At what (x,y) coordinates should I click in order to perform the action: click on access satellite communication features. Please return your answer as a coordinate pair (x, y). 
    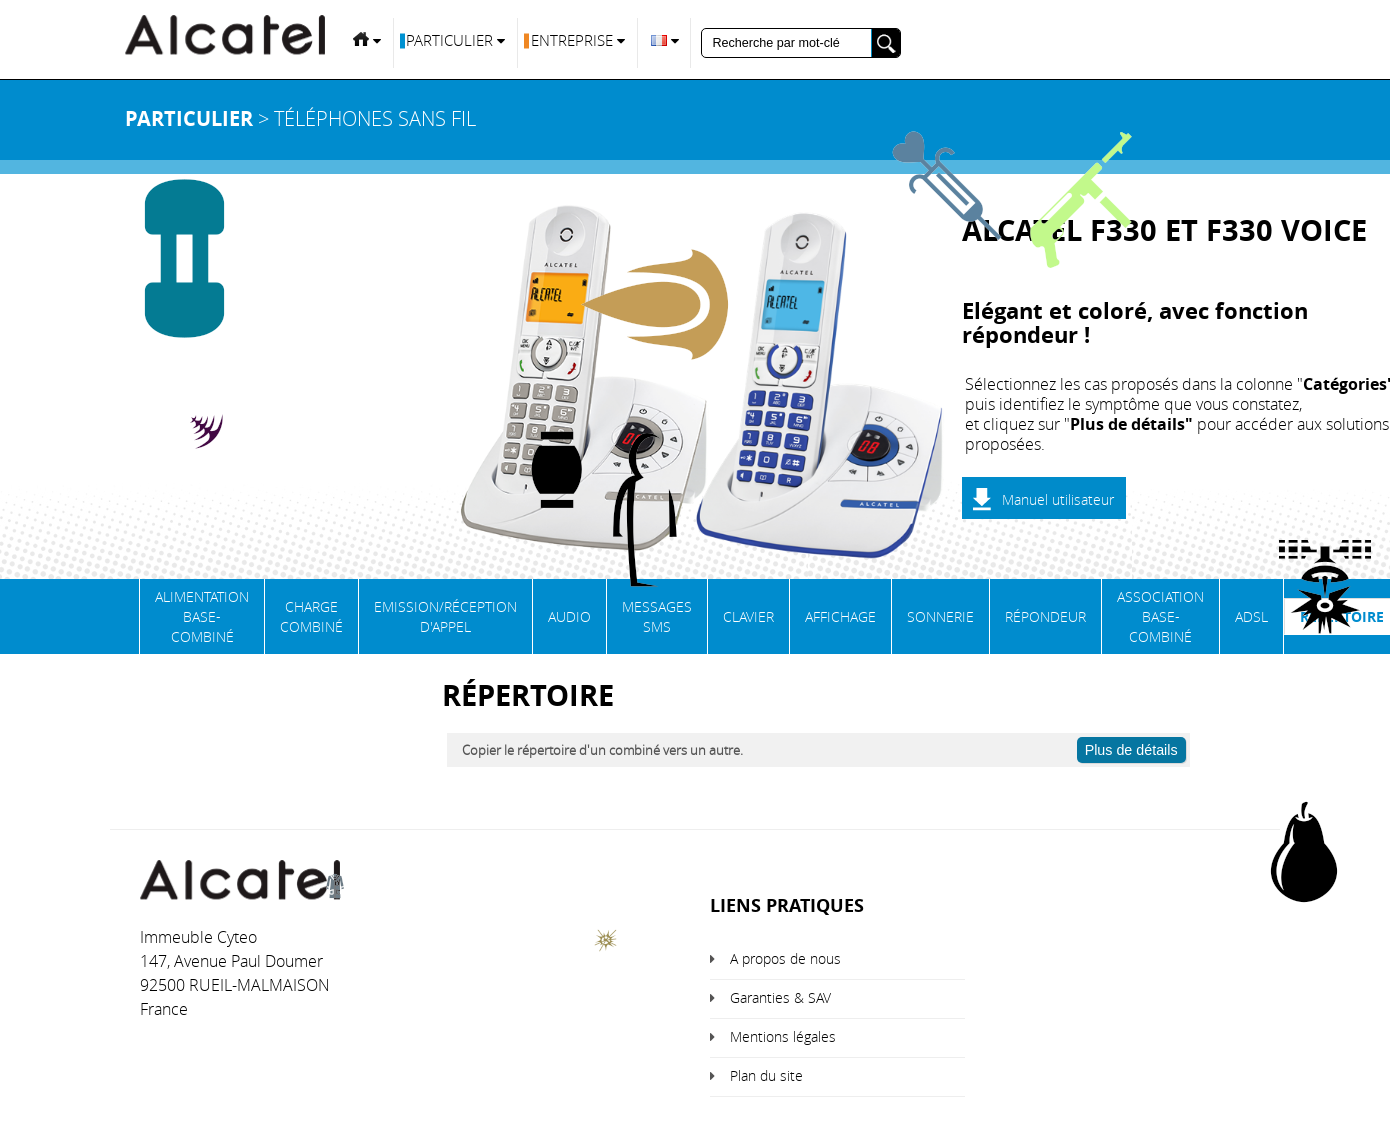
    Looking at the image, I should click on (1325, 586).